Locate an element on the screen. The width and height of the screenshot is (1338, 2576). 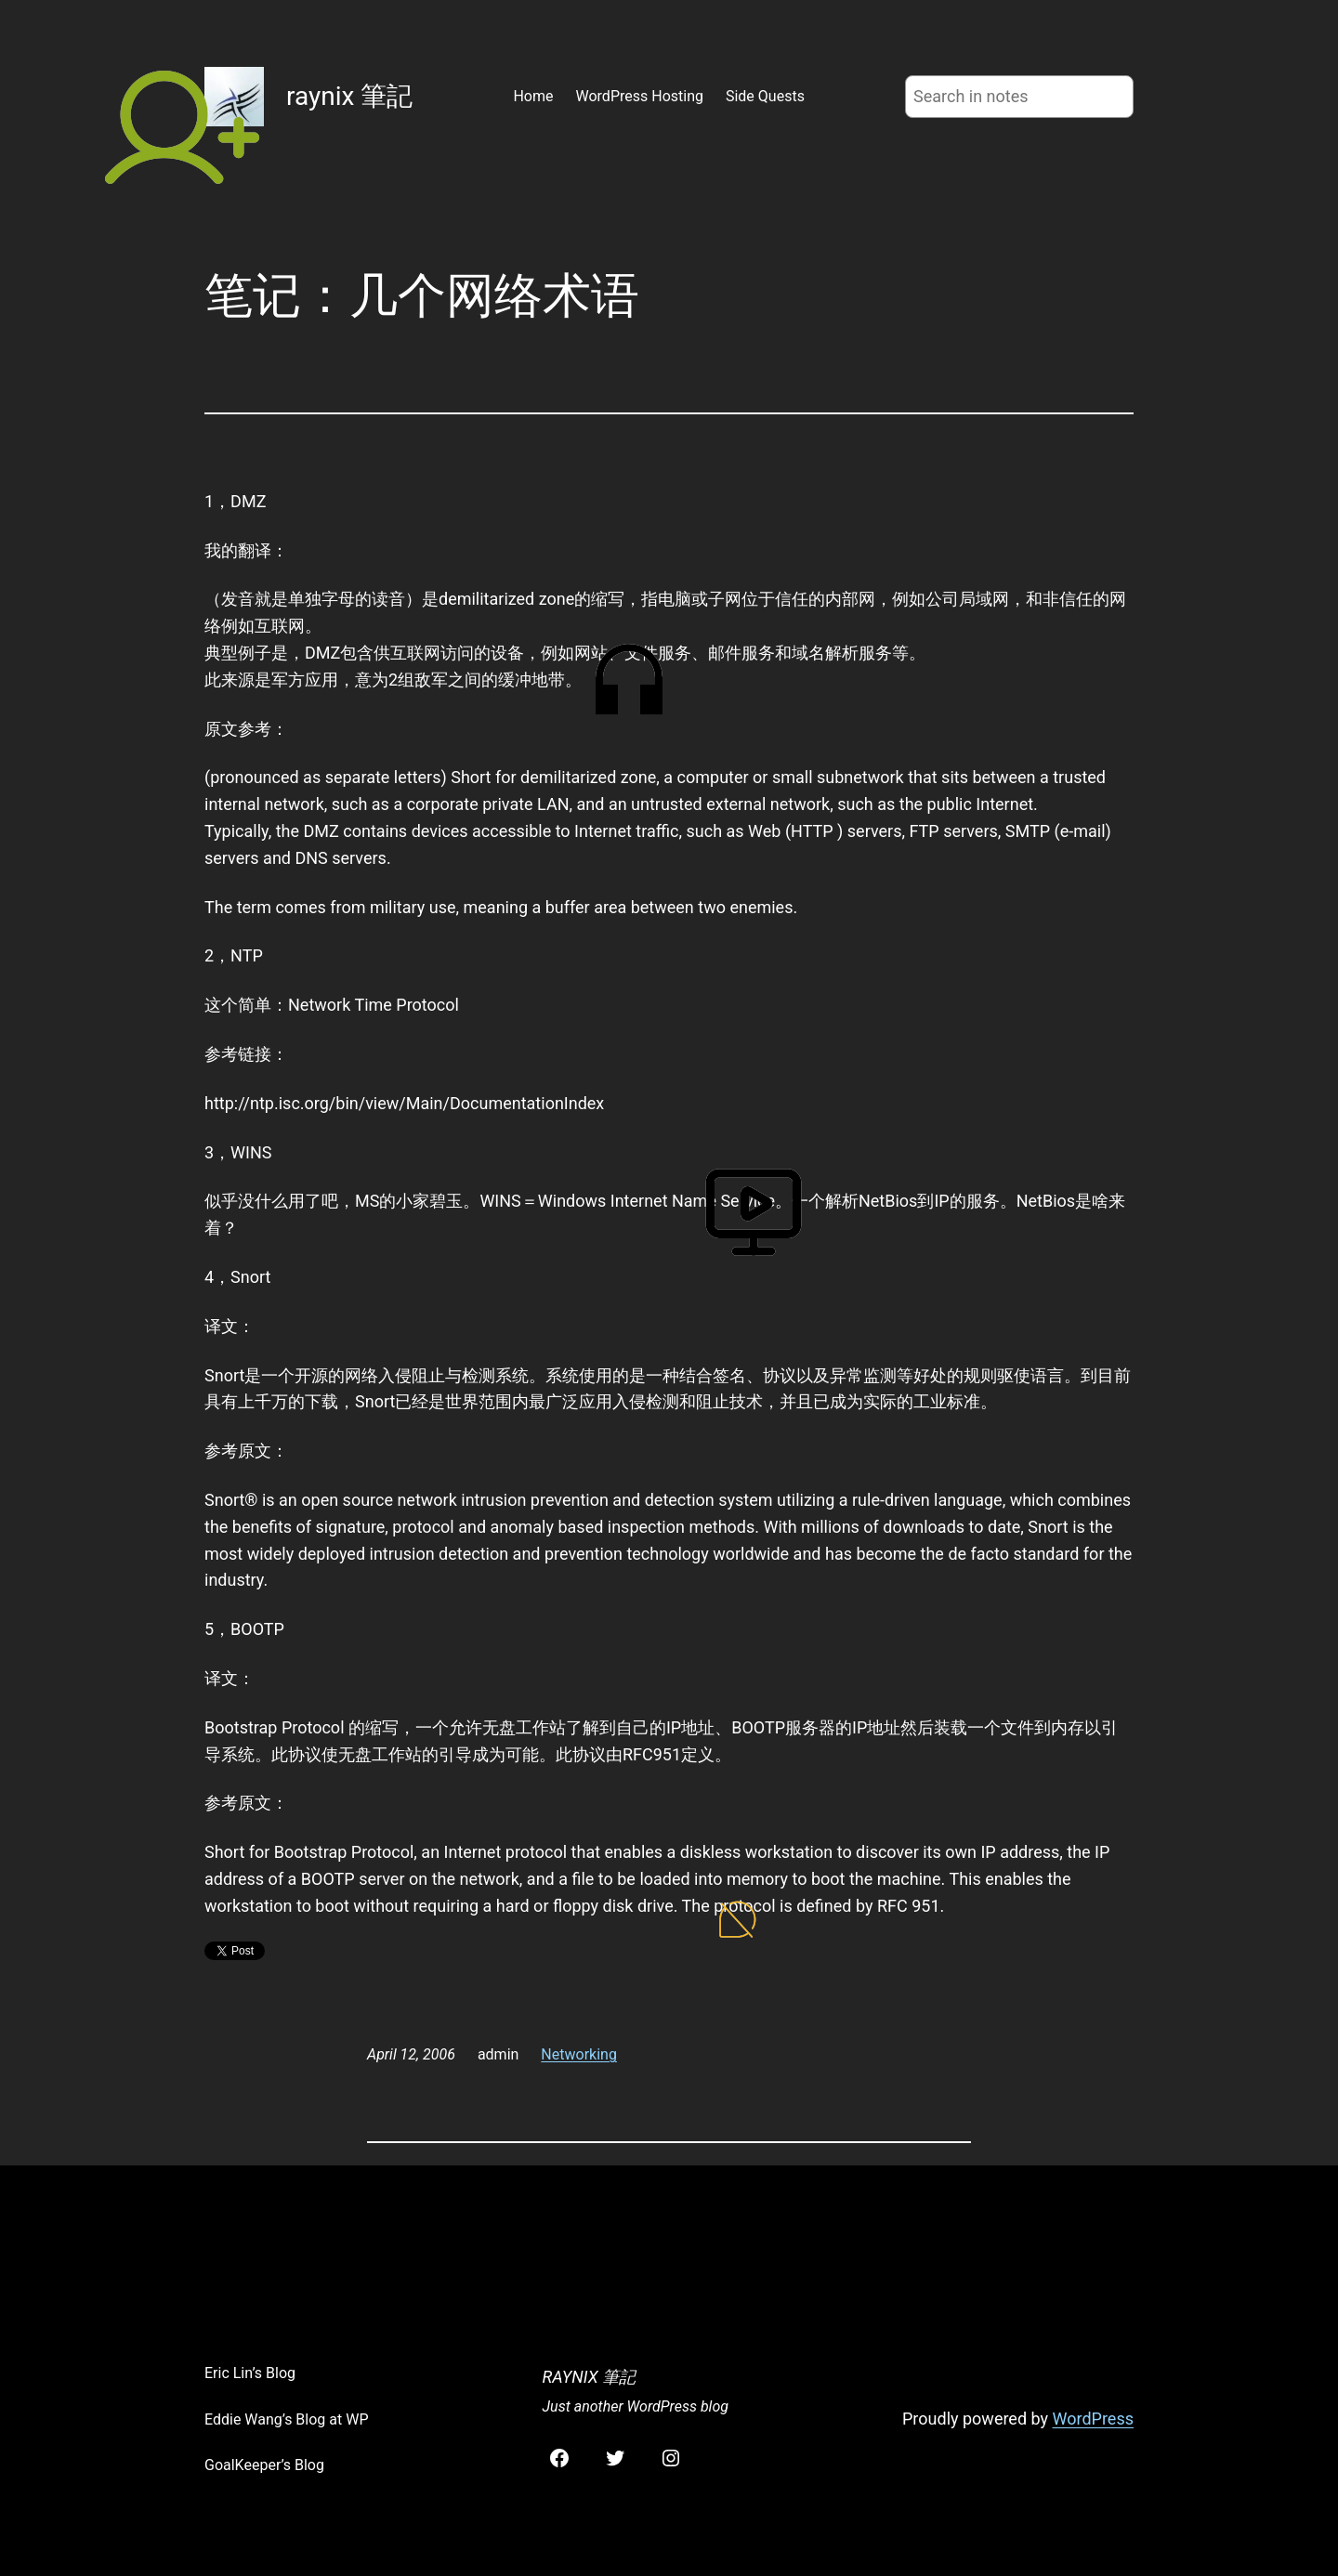
add a new user or contact is located at coordinates (177, 132).